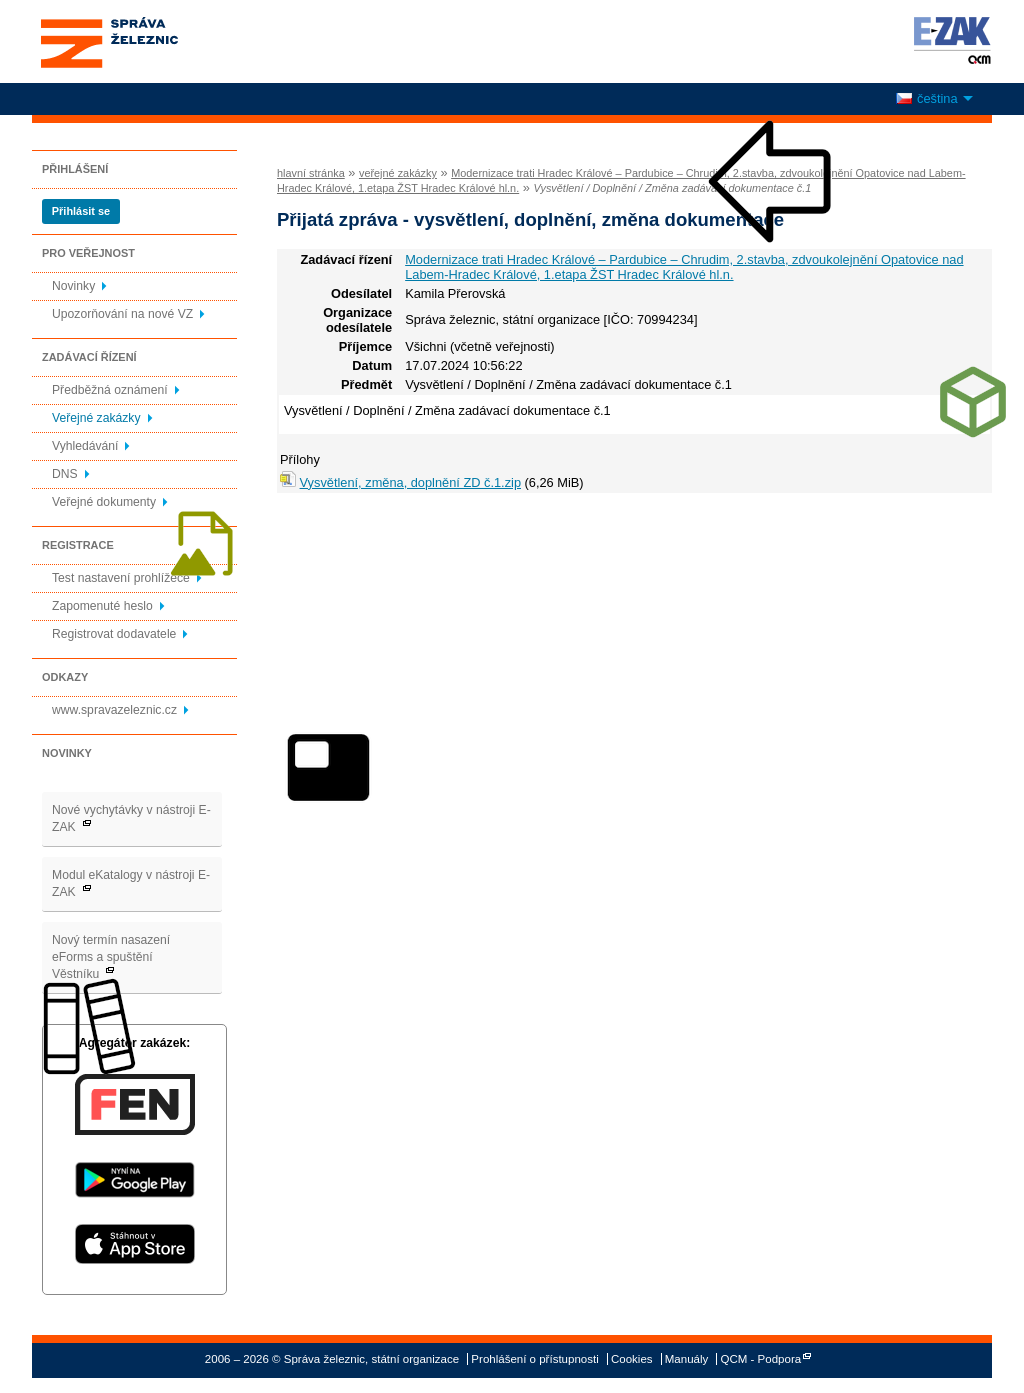  I want to click on go back to the previous screen, so click(774, 181).